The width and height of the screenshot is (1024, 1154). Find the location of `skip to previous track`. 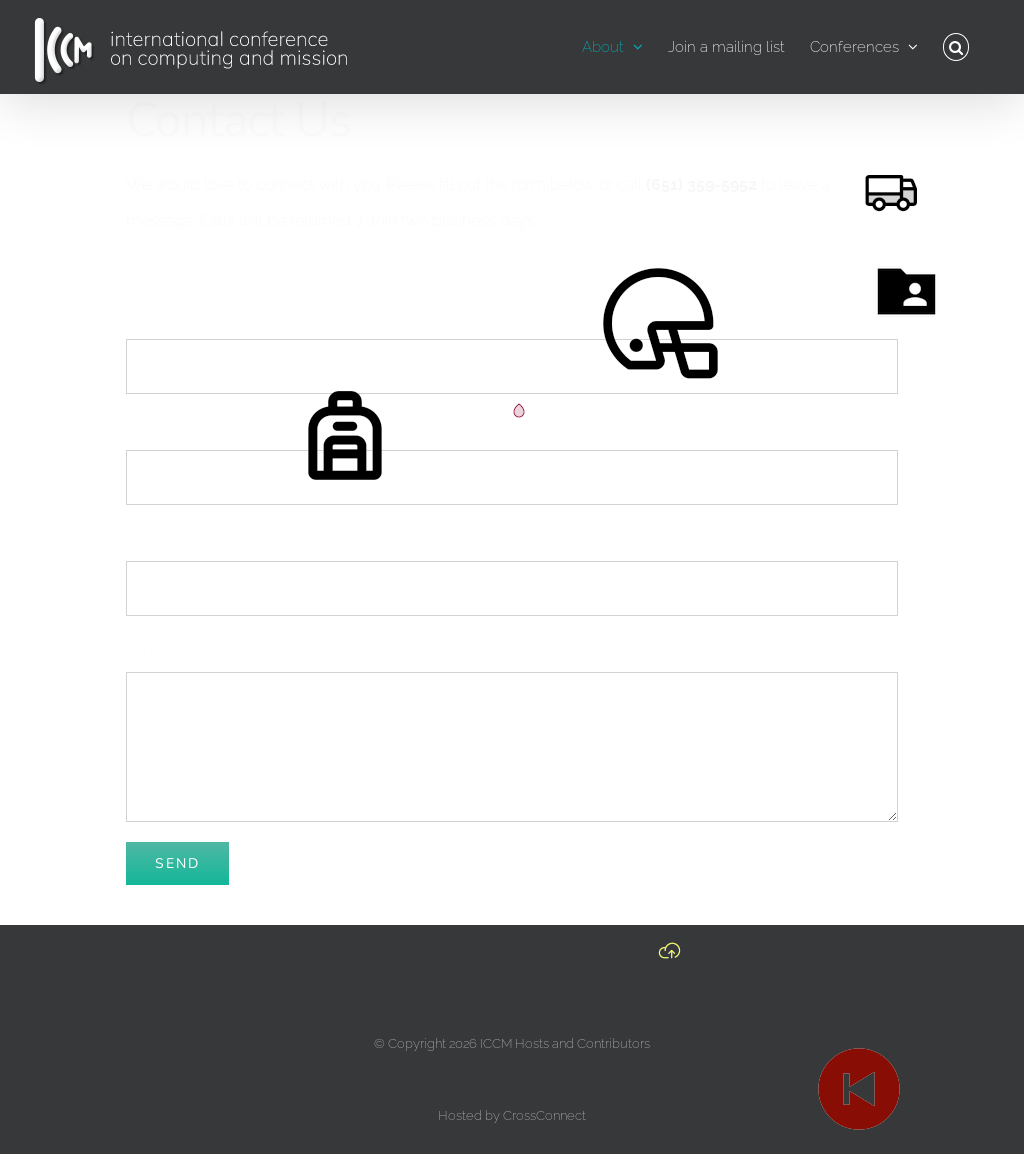

skip to previous track is located at coordinates (859, 1089).